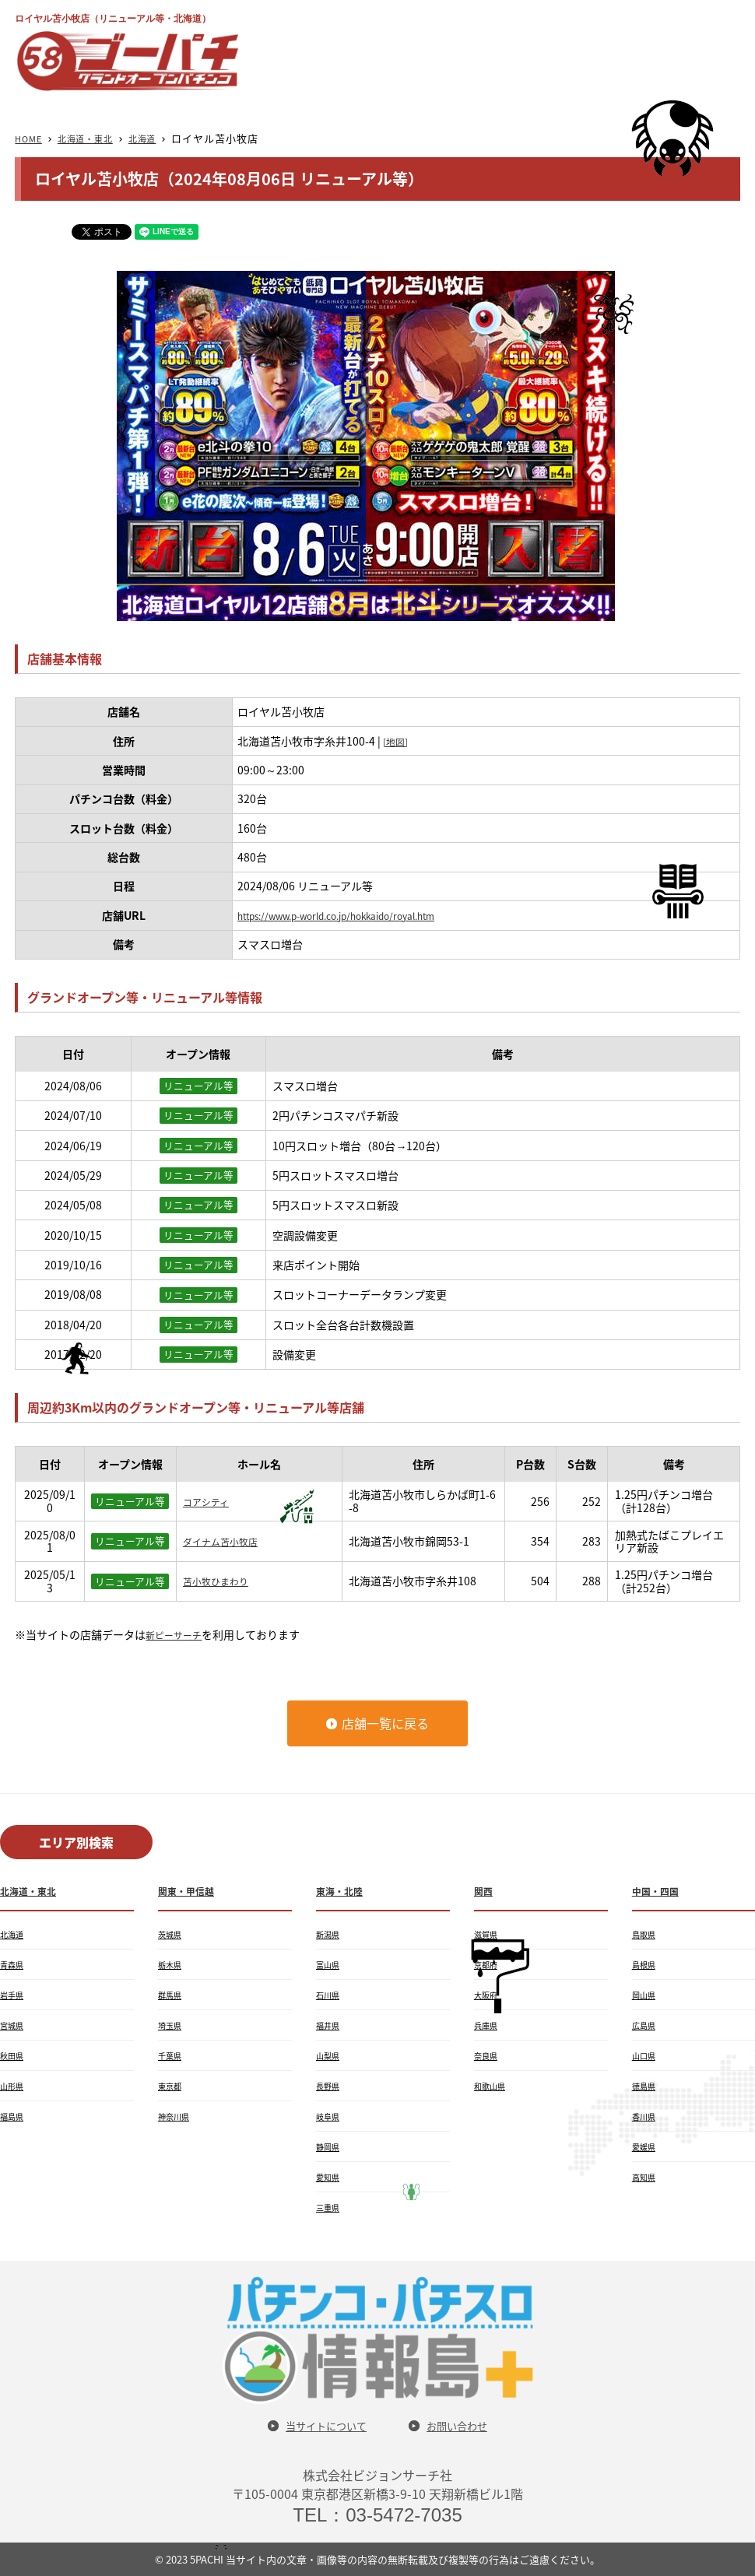  What do you see at coordinates (76, 1358) in the screenshot?
I see `sasquatch or bigfoot character selection` at bounding box center [76, 1358].